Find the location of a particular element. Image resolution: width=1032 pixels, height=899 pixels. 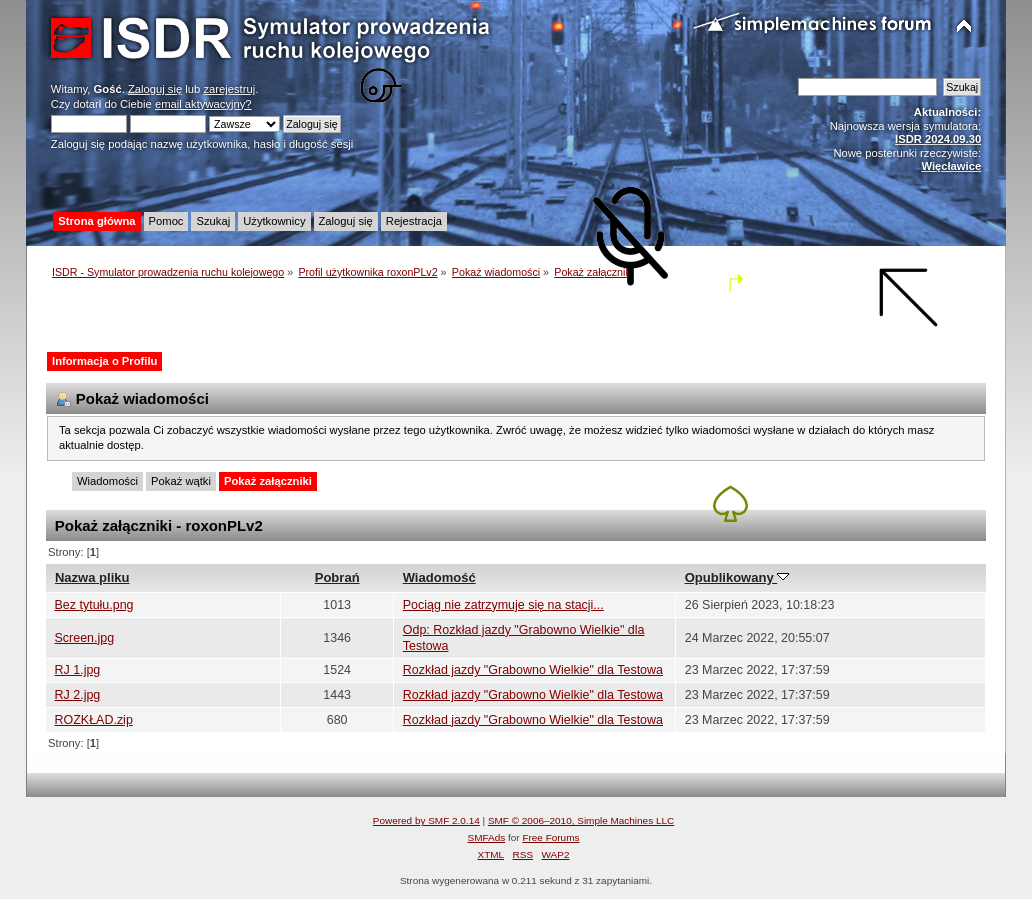

spade suit icon for card games is located at coordinates (730, 504).